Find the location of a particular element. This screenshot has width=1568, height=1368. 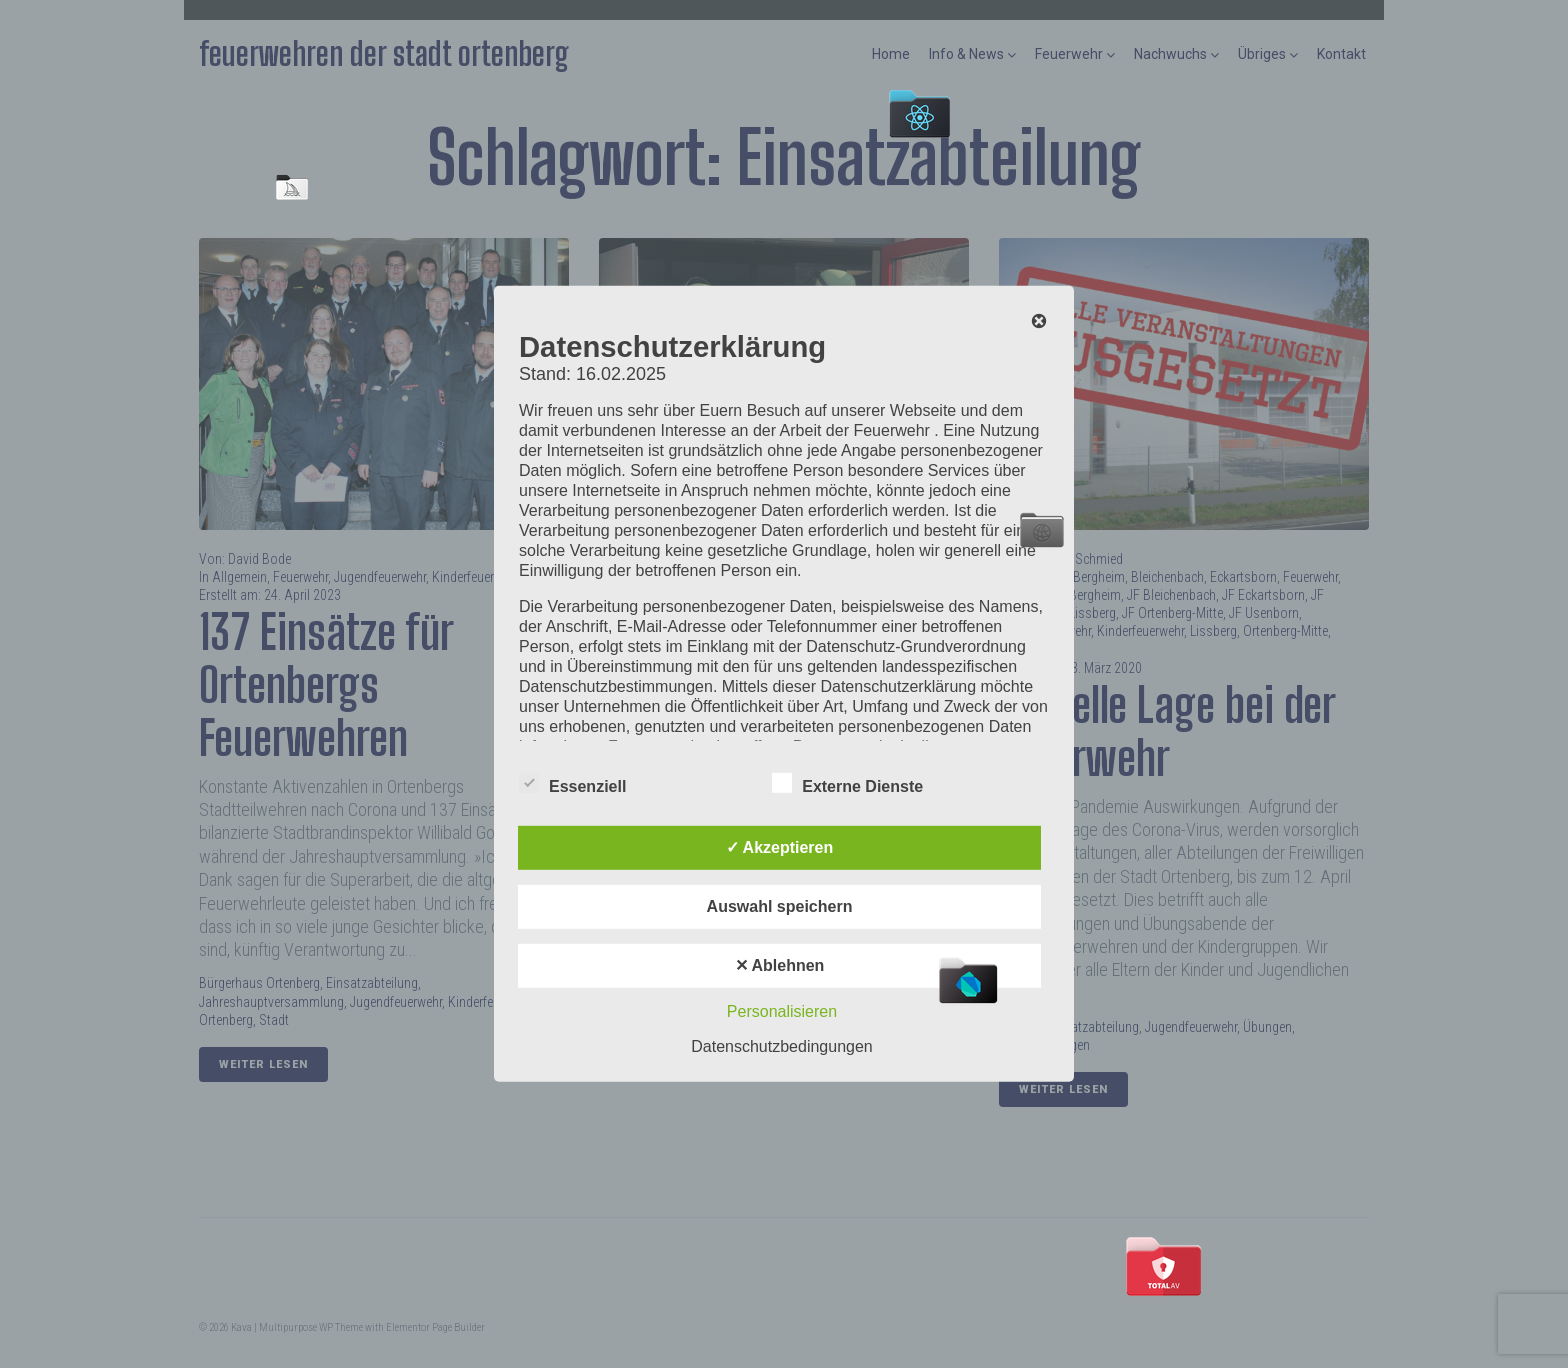

open TotalAV antivirus program folder is located at coordinates (1163, 1268).